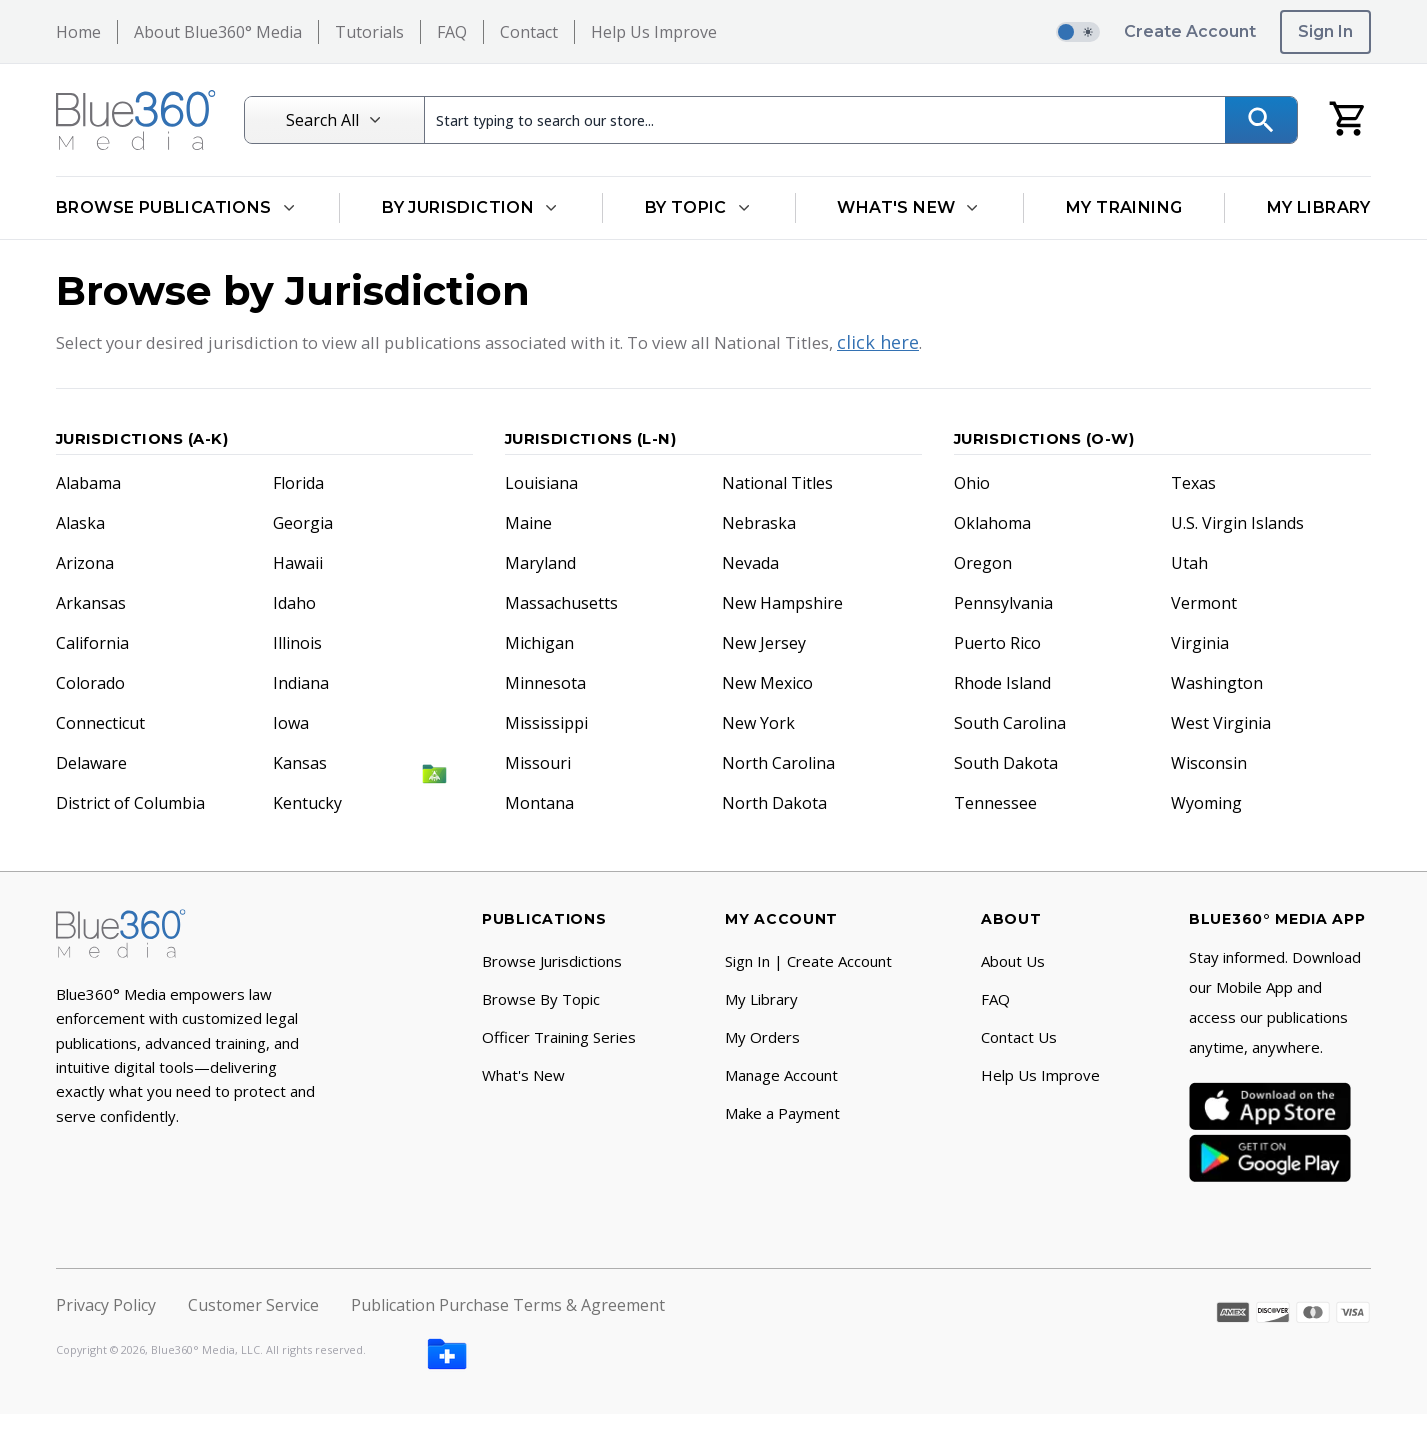 The image size is (1427, 1439). I want to click on open your GameJolt games folder, so click(434, 774).